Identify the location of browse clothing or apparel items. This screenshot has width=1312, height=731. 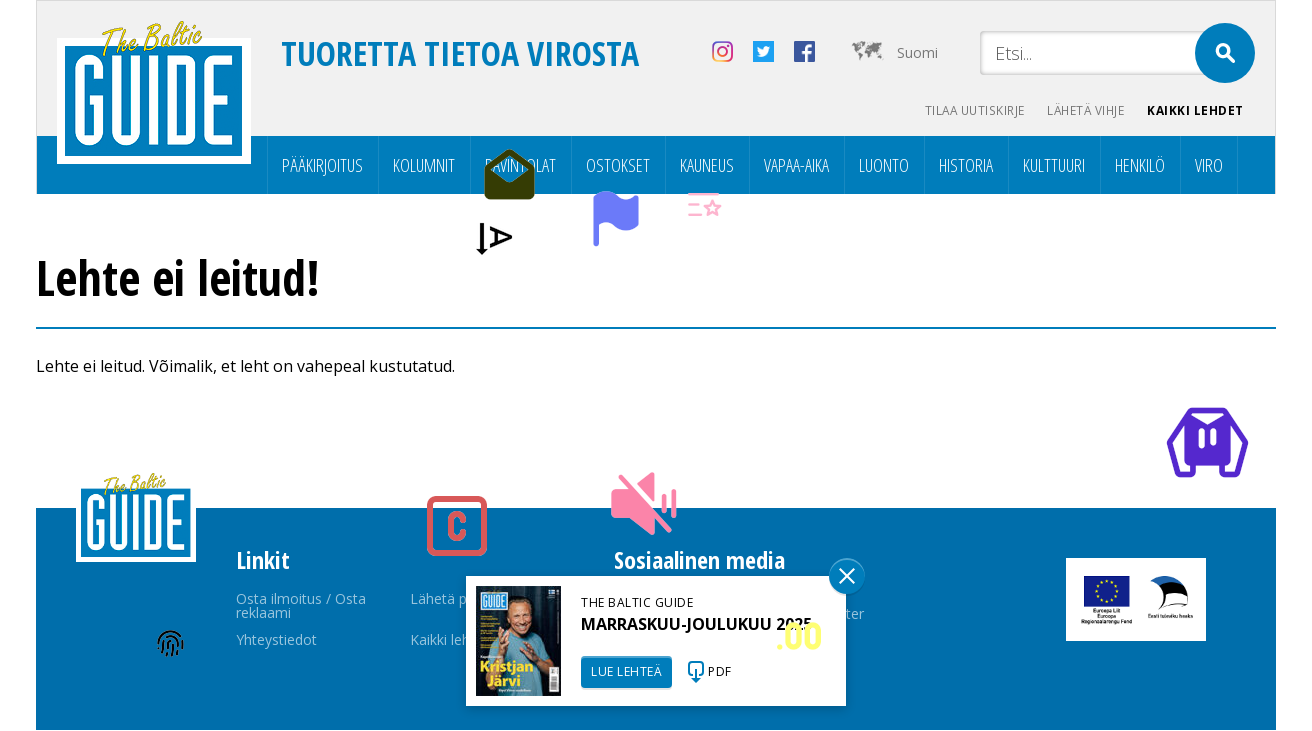
(1207, 442).